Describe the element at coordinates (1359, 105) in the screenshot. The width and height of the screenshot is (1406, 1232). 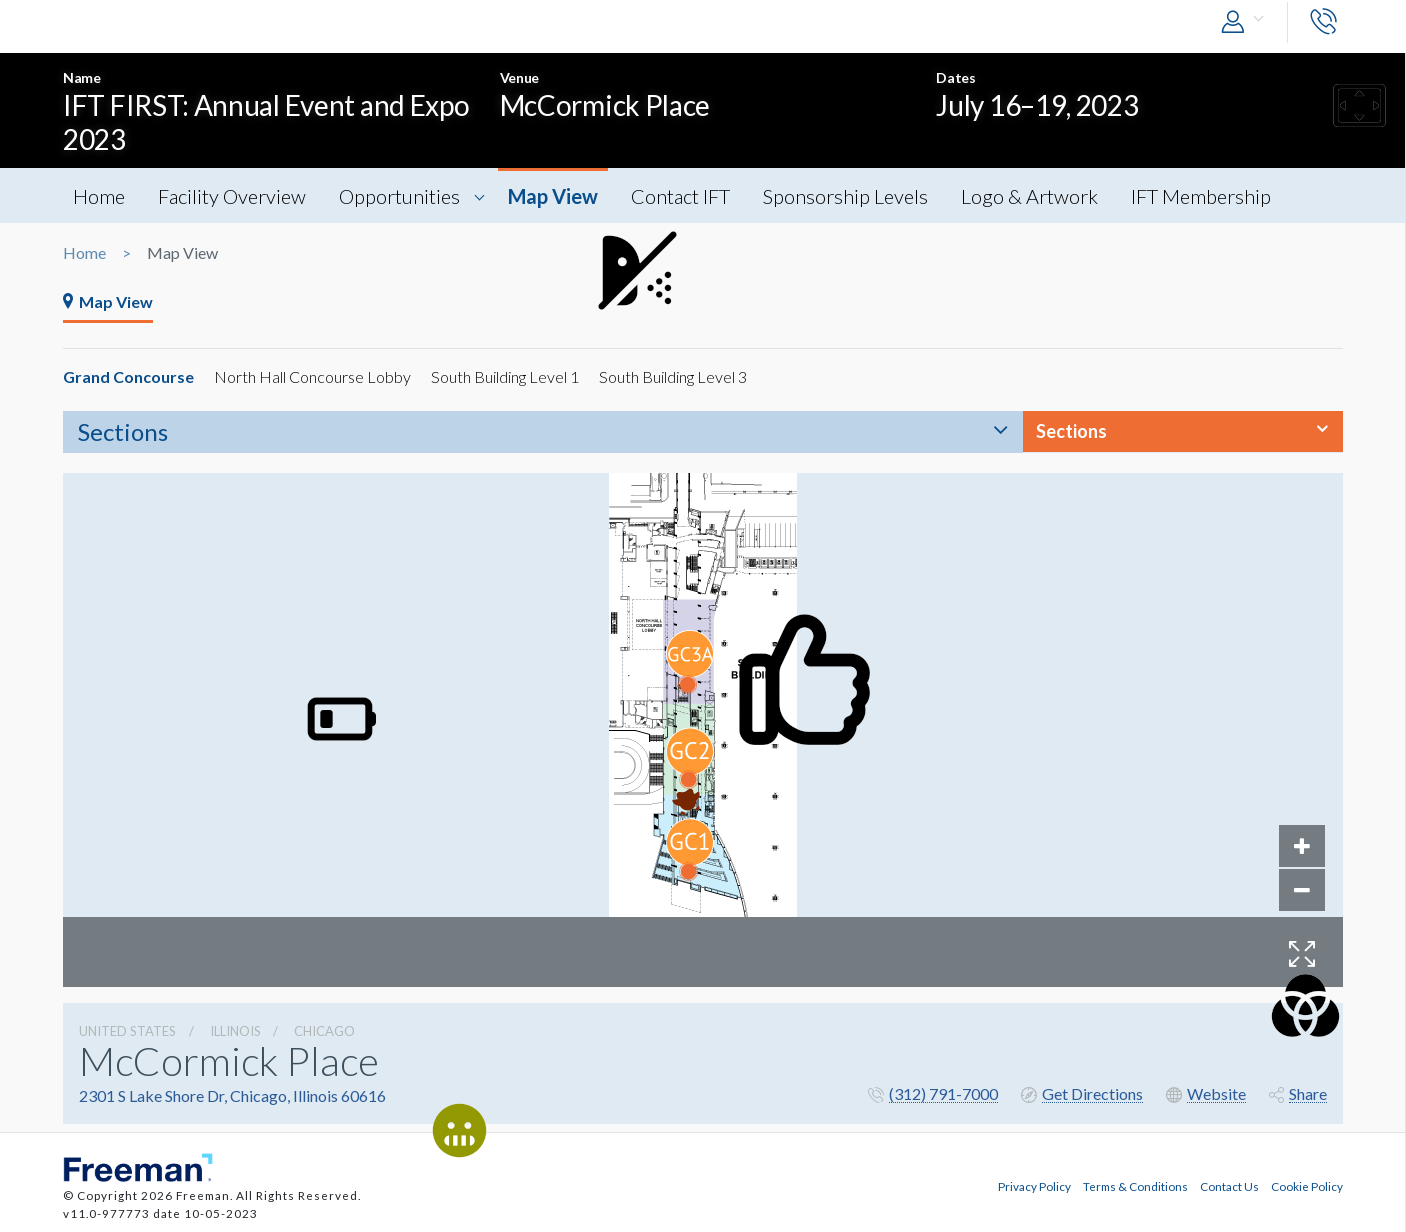
I see `adjust display overscan settings` at that location.